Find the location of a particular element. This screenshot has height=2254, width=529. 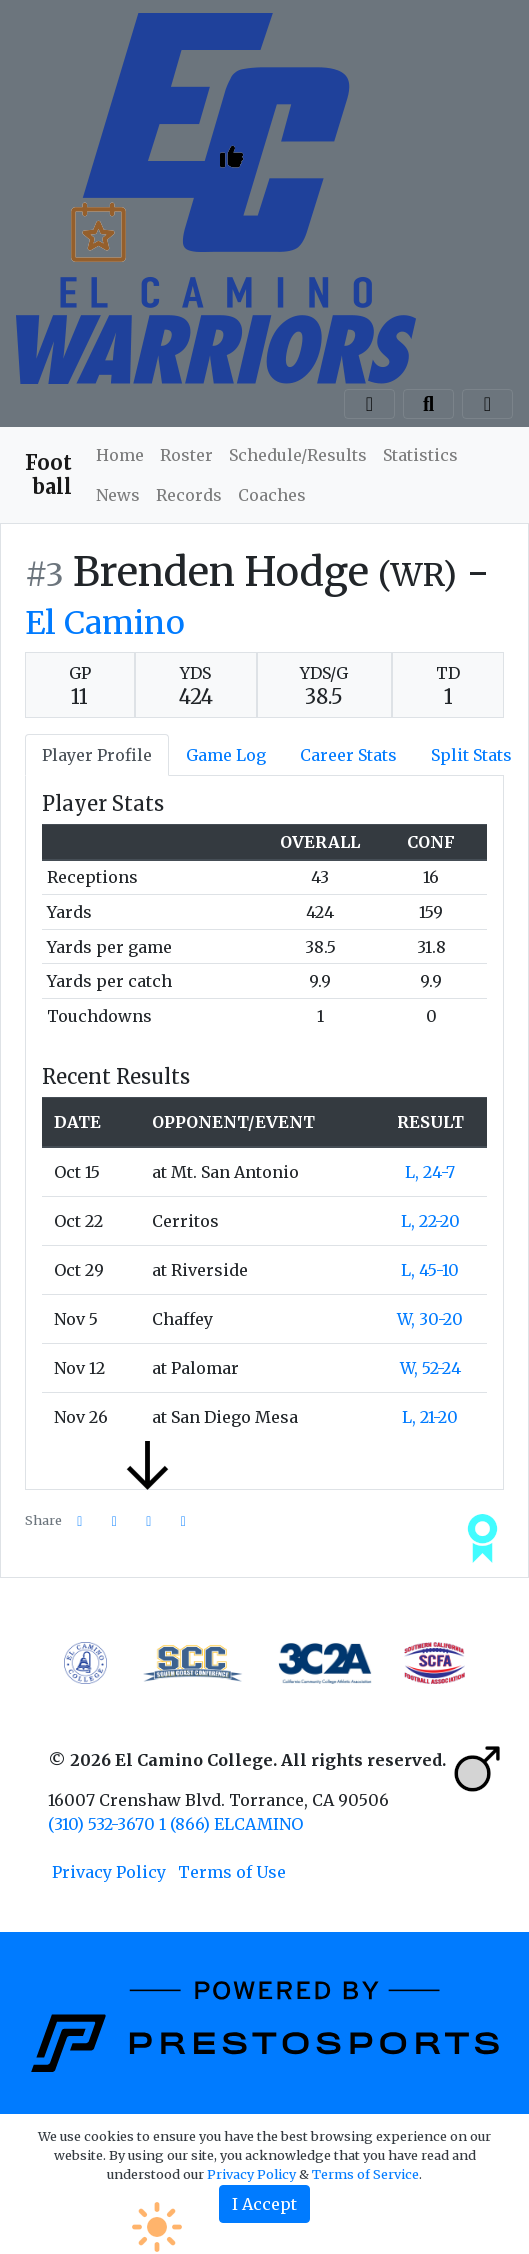

like or upvote content is located at coordinates (232, 157).